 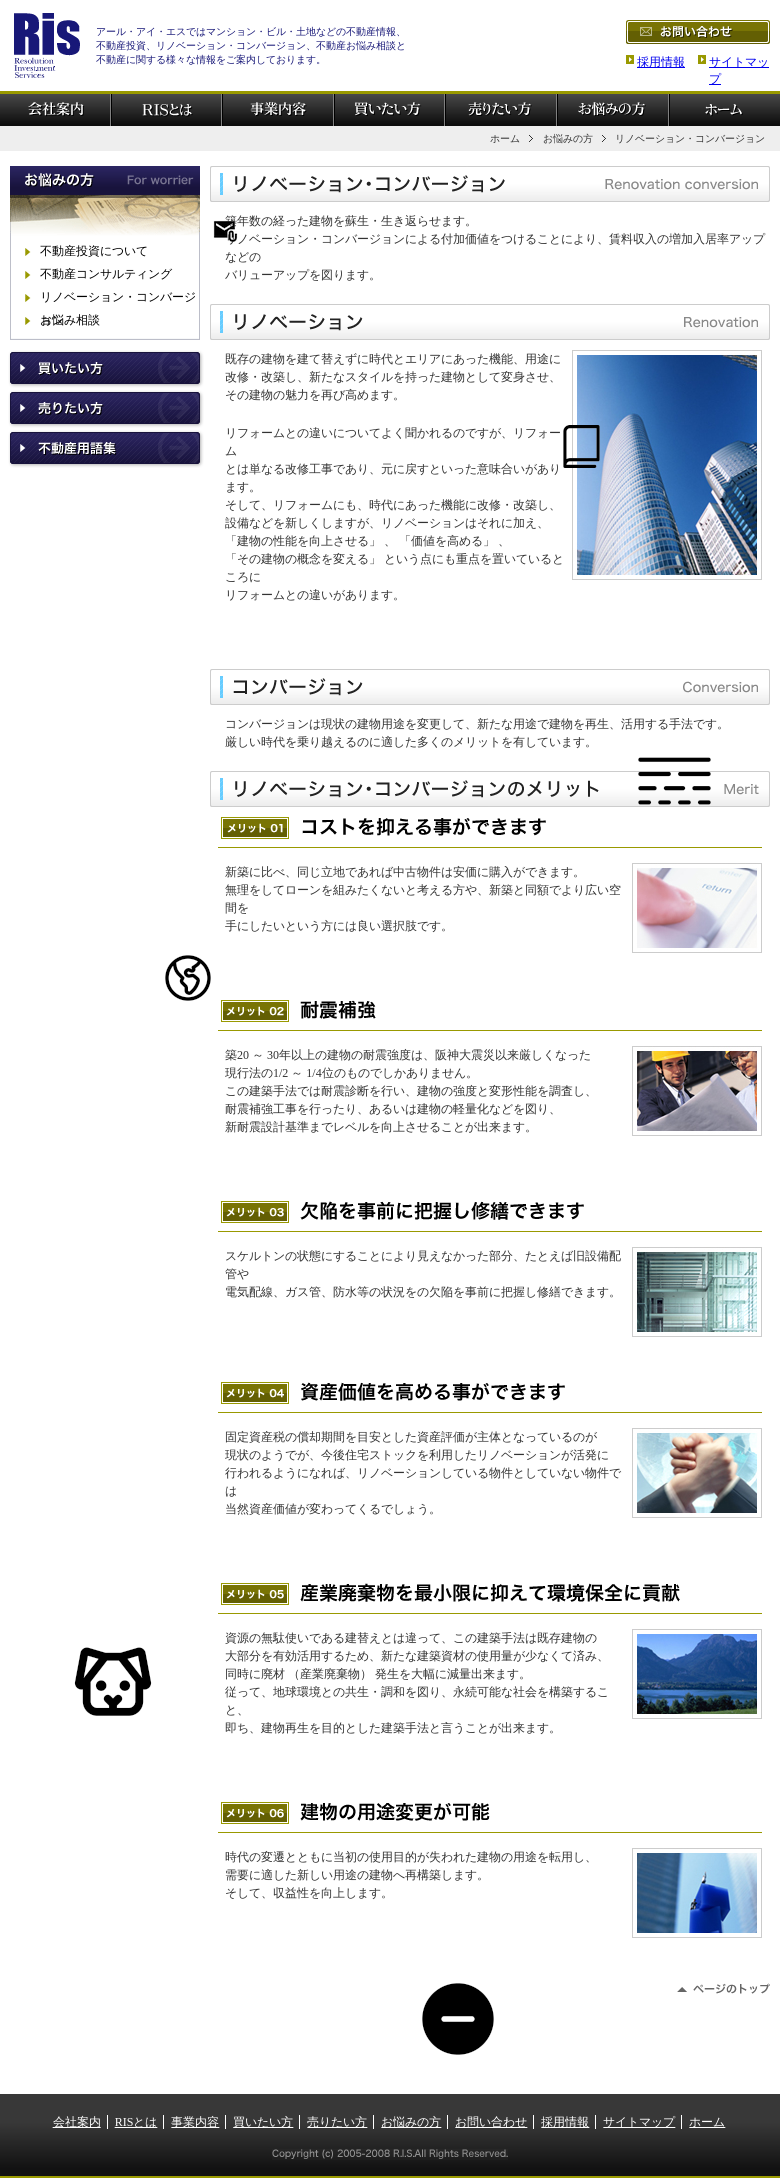 What do you see at coordinates (188, 978) in the screenshot?
I see `view americas region or western hemisphere` at bounding box center [188, 978].